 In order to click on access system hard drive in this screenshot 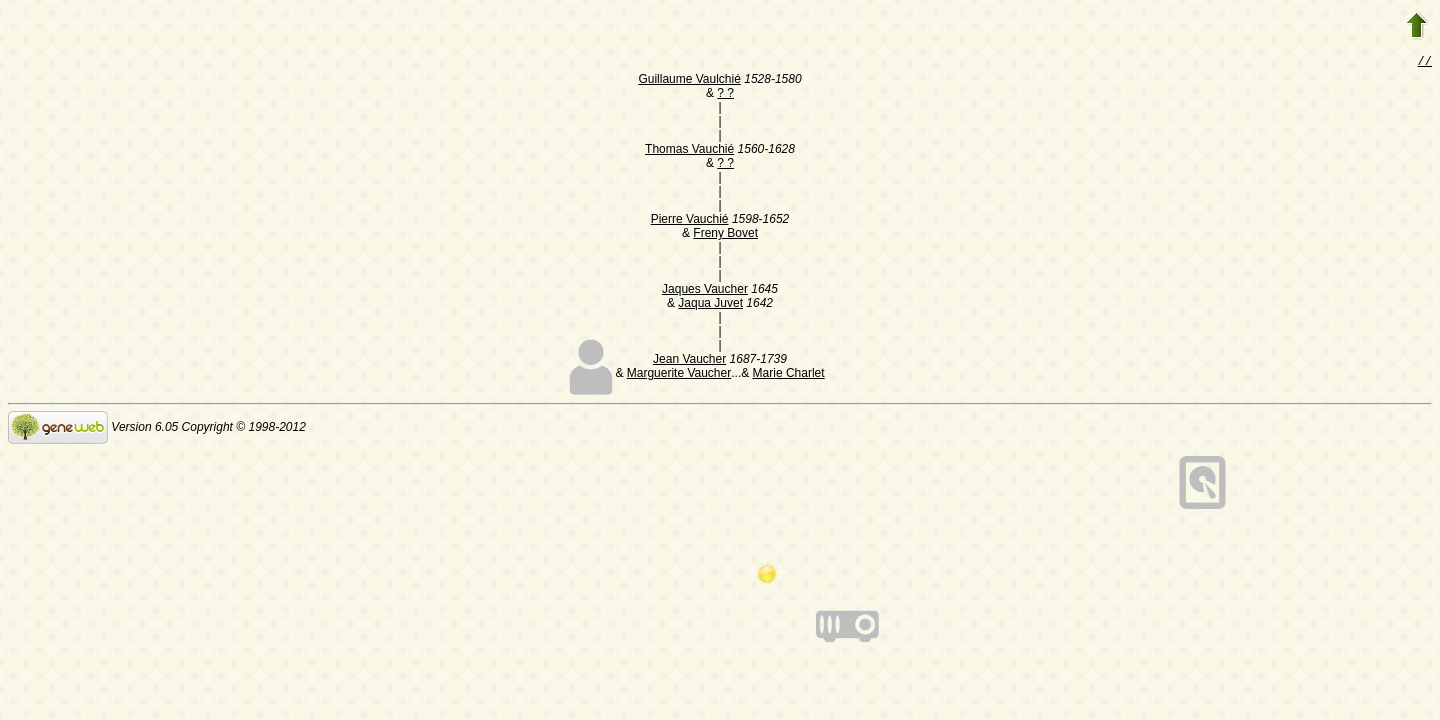, I will do `click(1202, 482)`.